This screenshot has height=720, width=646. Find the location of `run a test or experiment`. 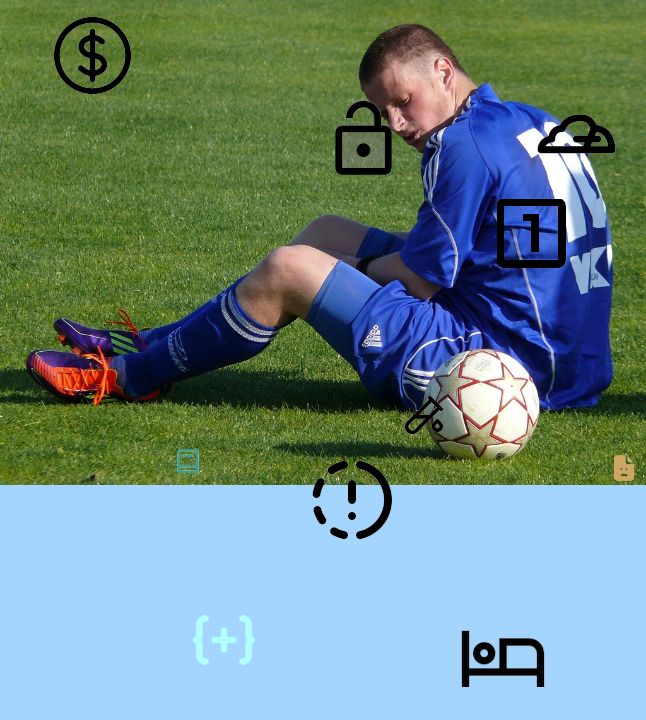

run a test or experiment is located at coordinates (424, 415).